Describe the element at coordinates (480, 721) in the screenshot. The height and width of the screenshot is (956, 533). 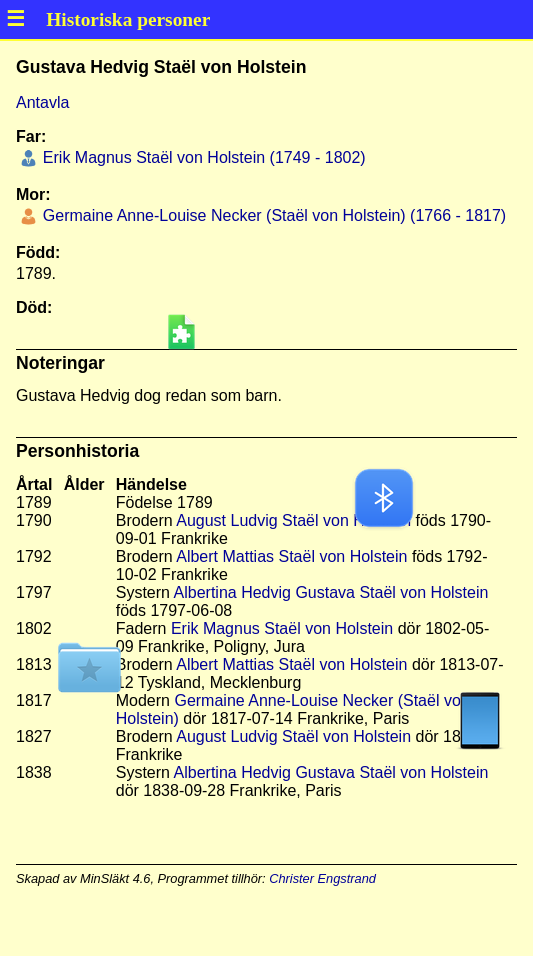
I see `iPad Air device icon for system identification` at that location.